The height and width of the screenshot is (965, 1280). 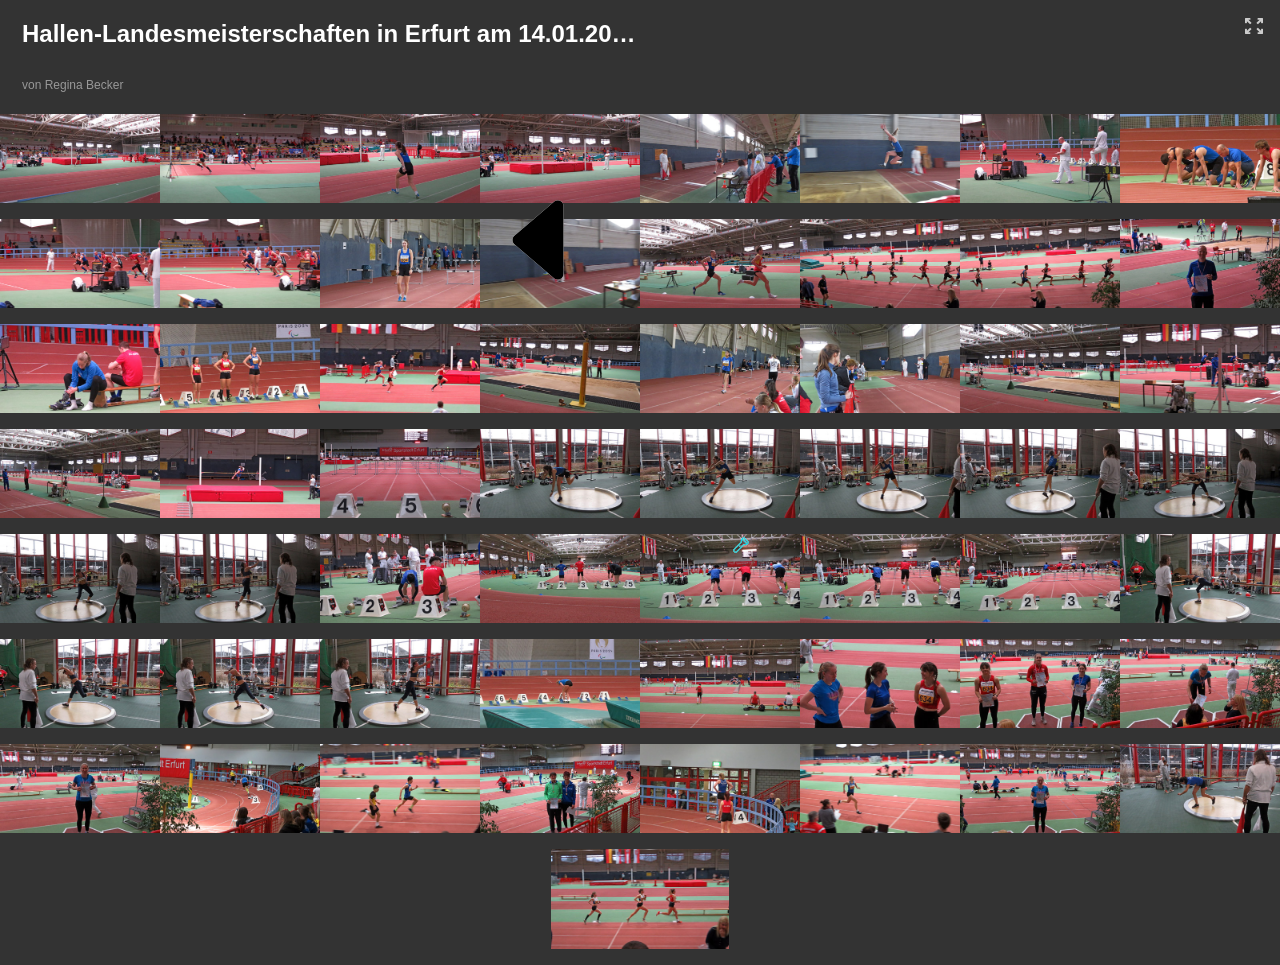 I want to click on toggle flashlight on/off, so click(x=741, y=545).